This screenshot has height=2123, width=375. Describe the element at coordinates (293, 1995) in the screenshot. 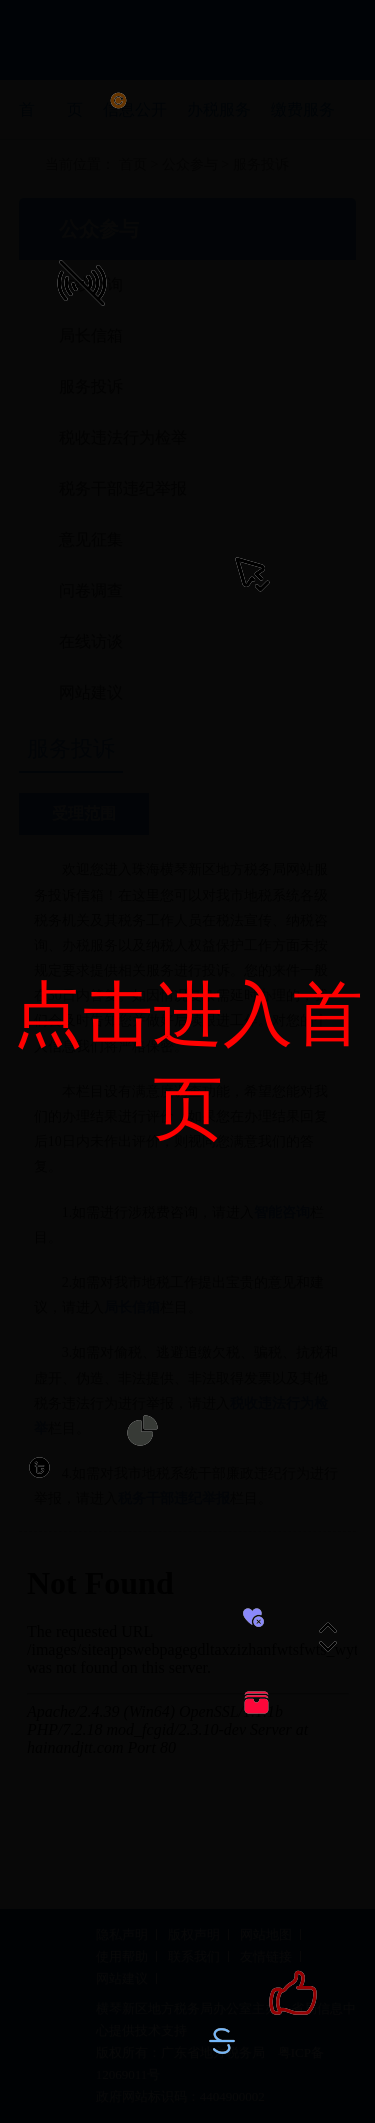

I see `like or upvote content` at that location.